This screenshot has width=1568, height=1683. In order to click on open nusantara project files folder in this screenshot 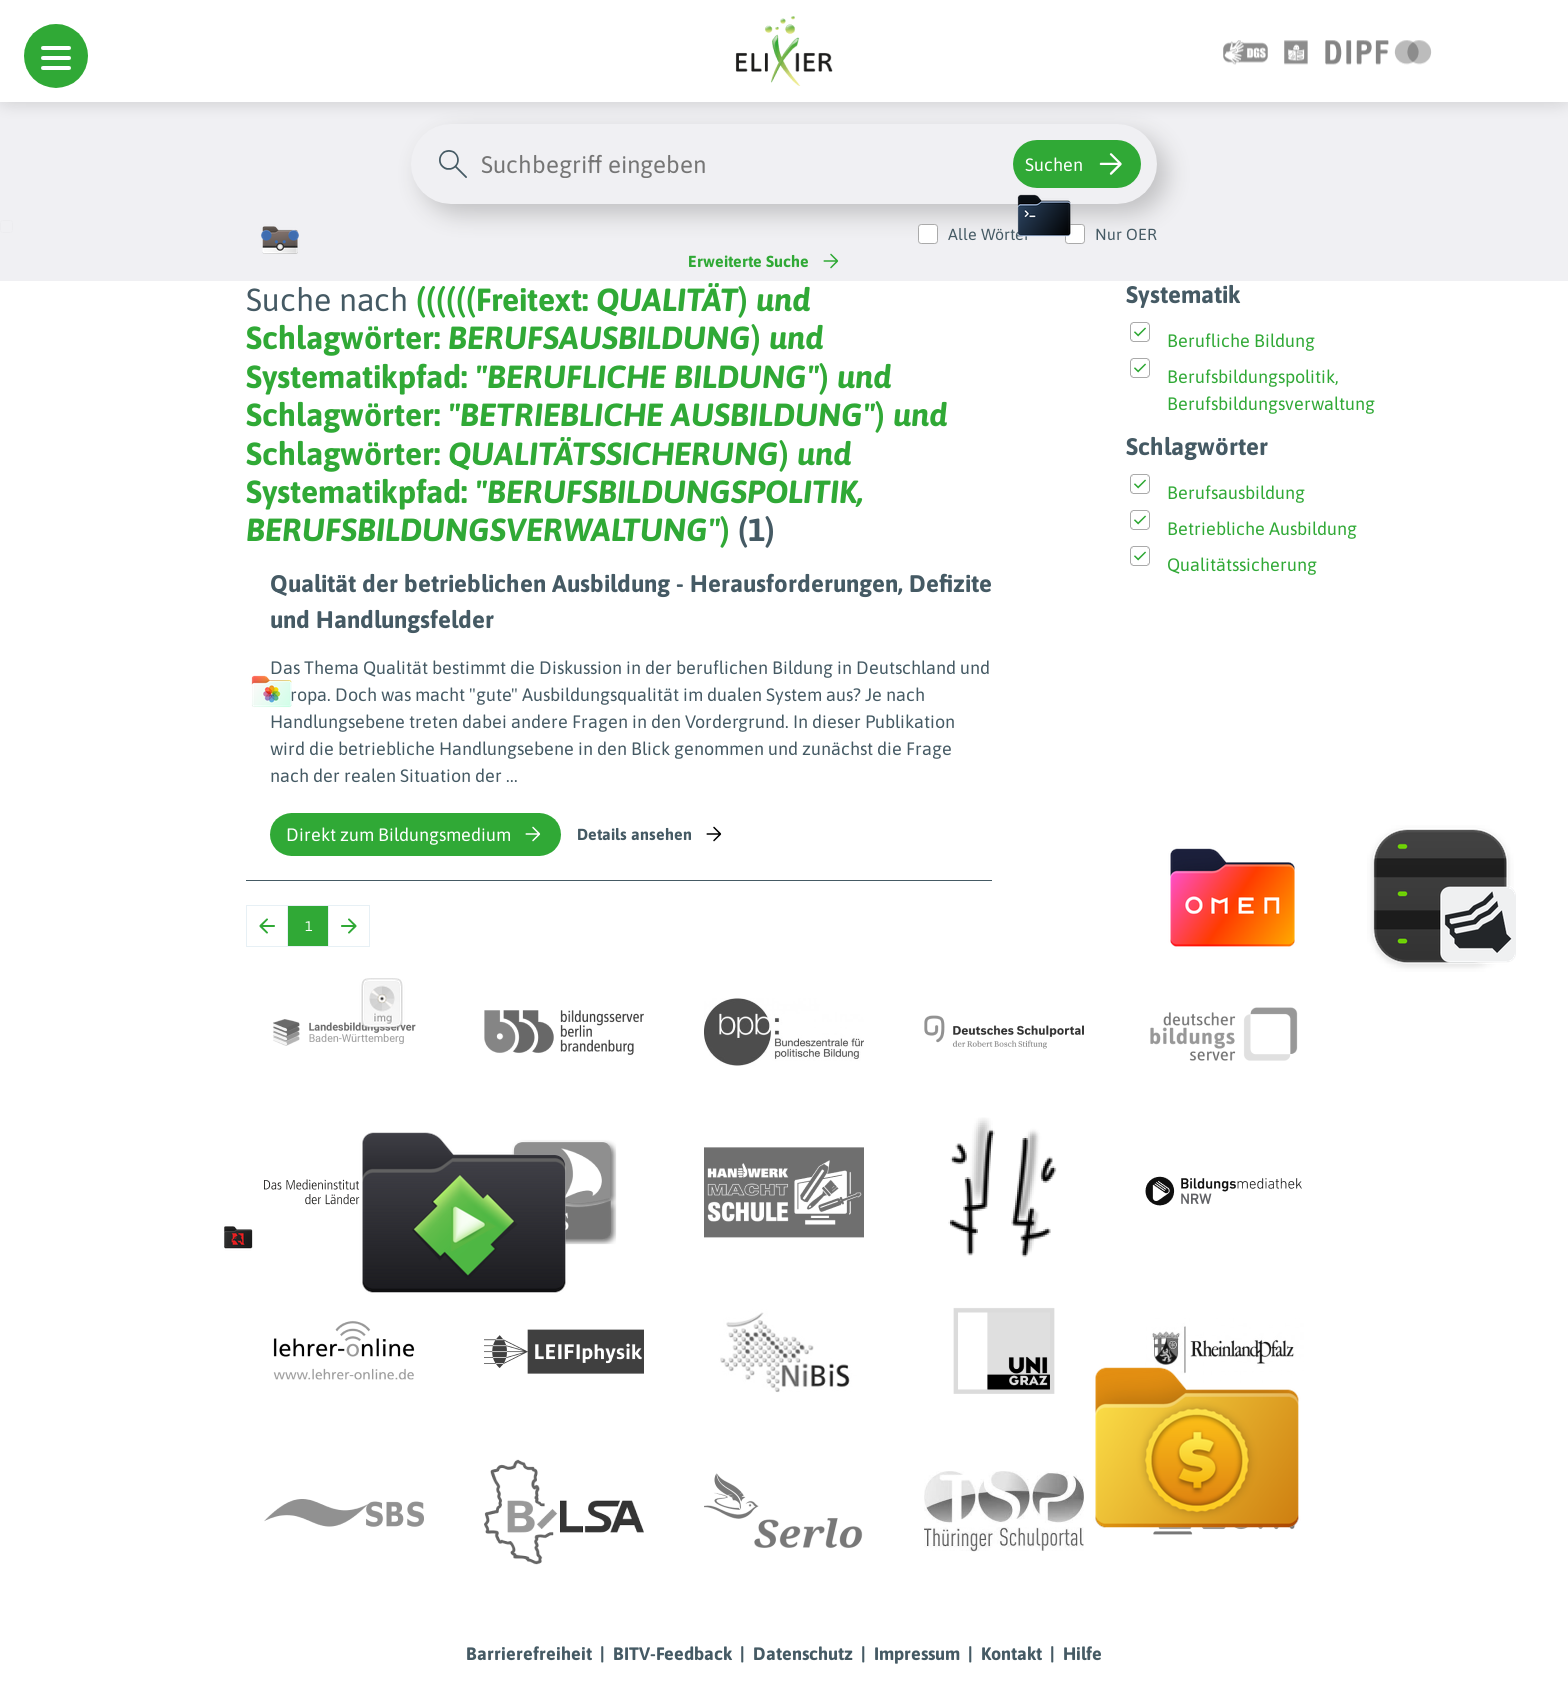, I will do `click(238, 1238)`.